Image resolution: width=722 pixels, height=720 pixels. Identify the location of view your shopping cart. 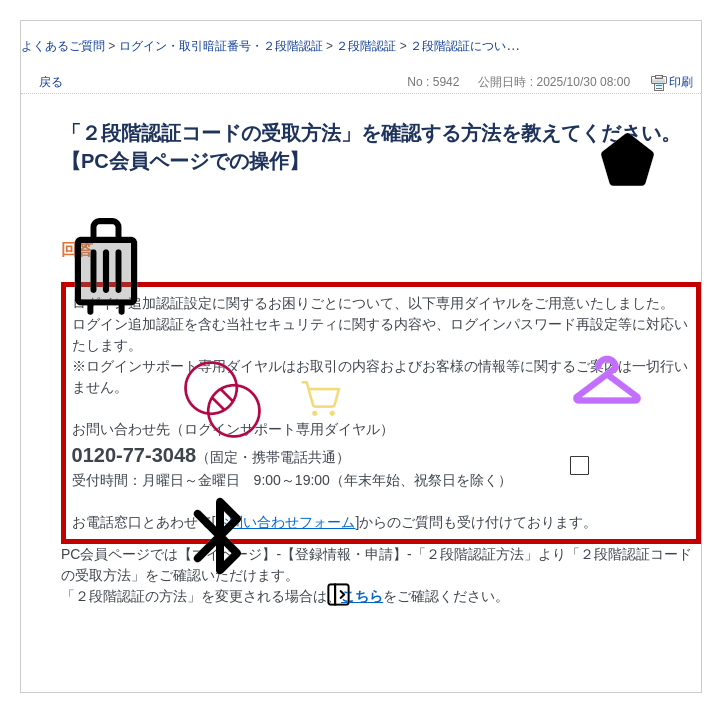
(321, 398).